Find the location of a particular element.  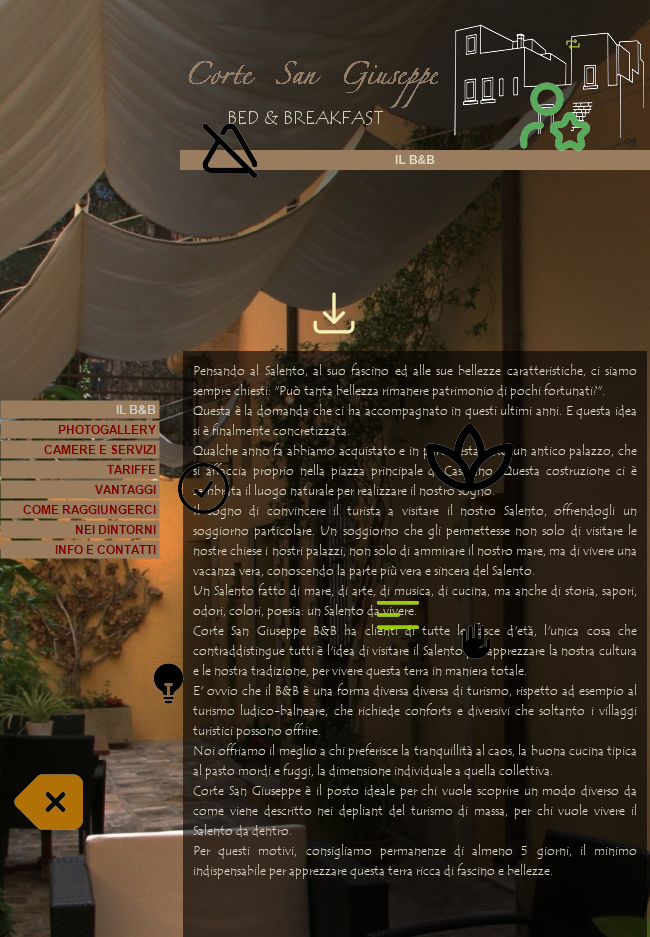

view favorite or starred user is located at coordinates (553, 115).